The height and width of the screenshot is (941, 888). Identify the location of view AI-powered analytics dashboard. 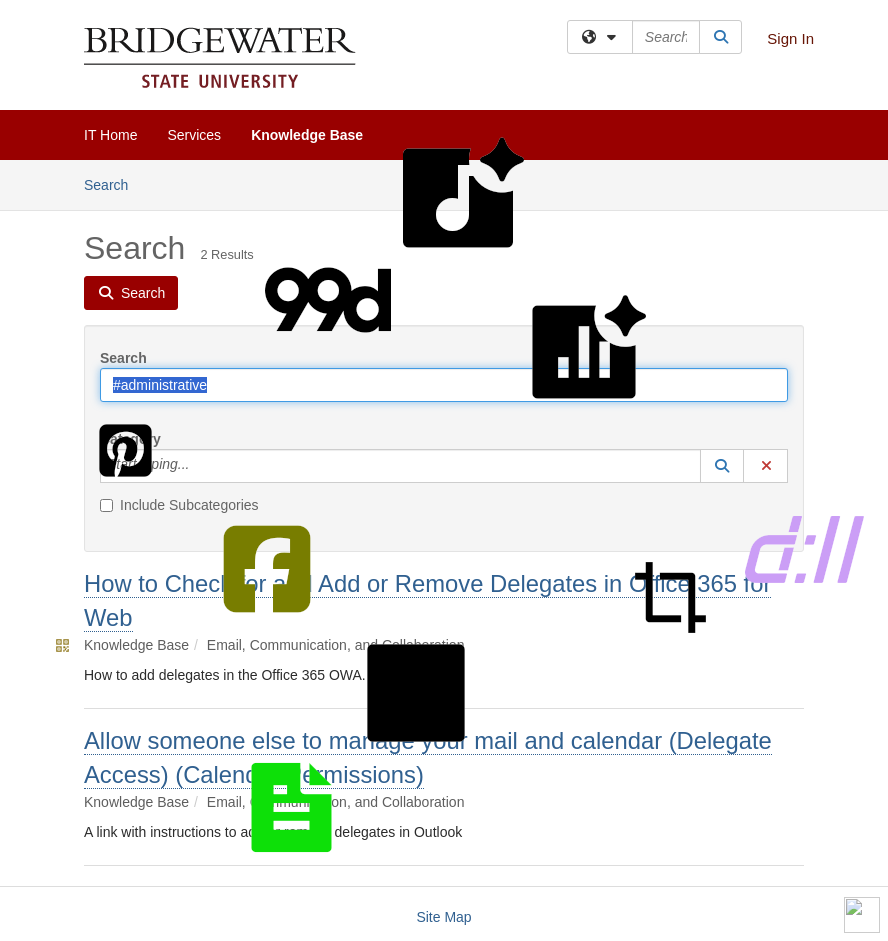
(584, 352).